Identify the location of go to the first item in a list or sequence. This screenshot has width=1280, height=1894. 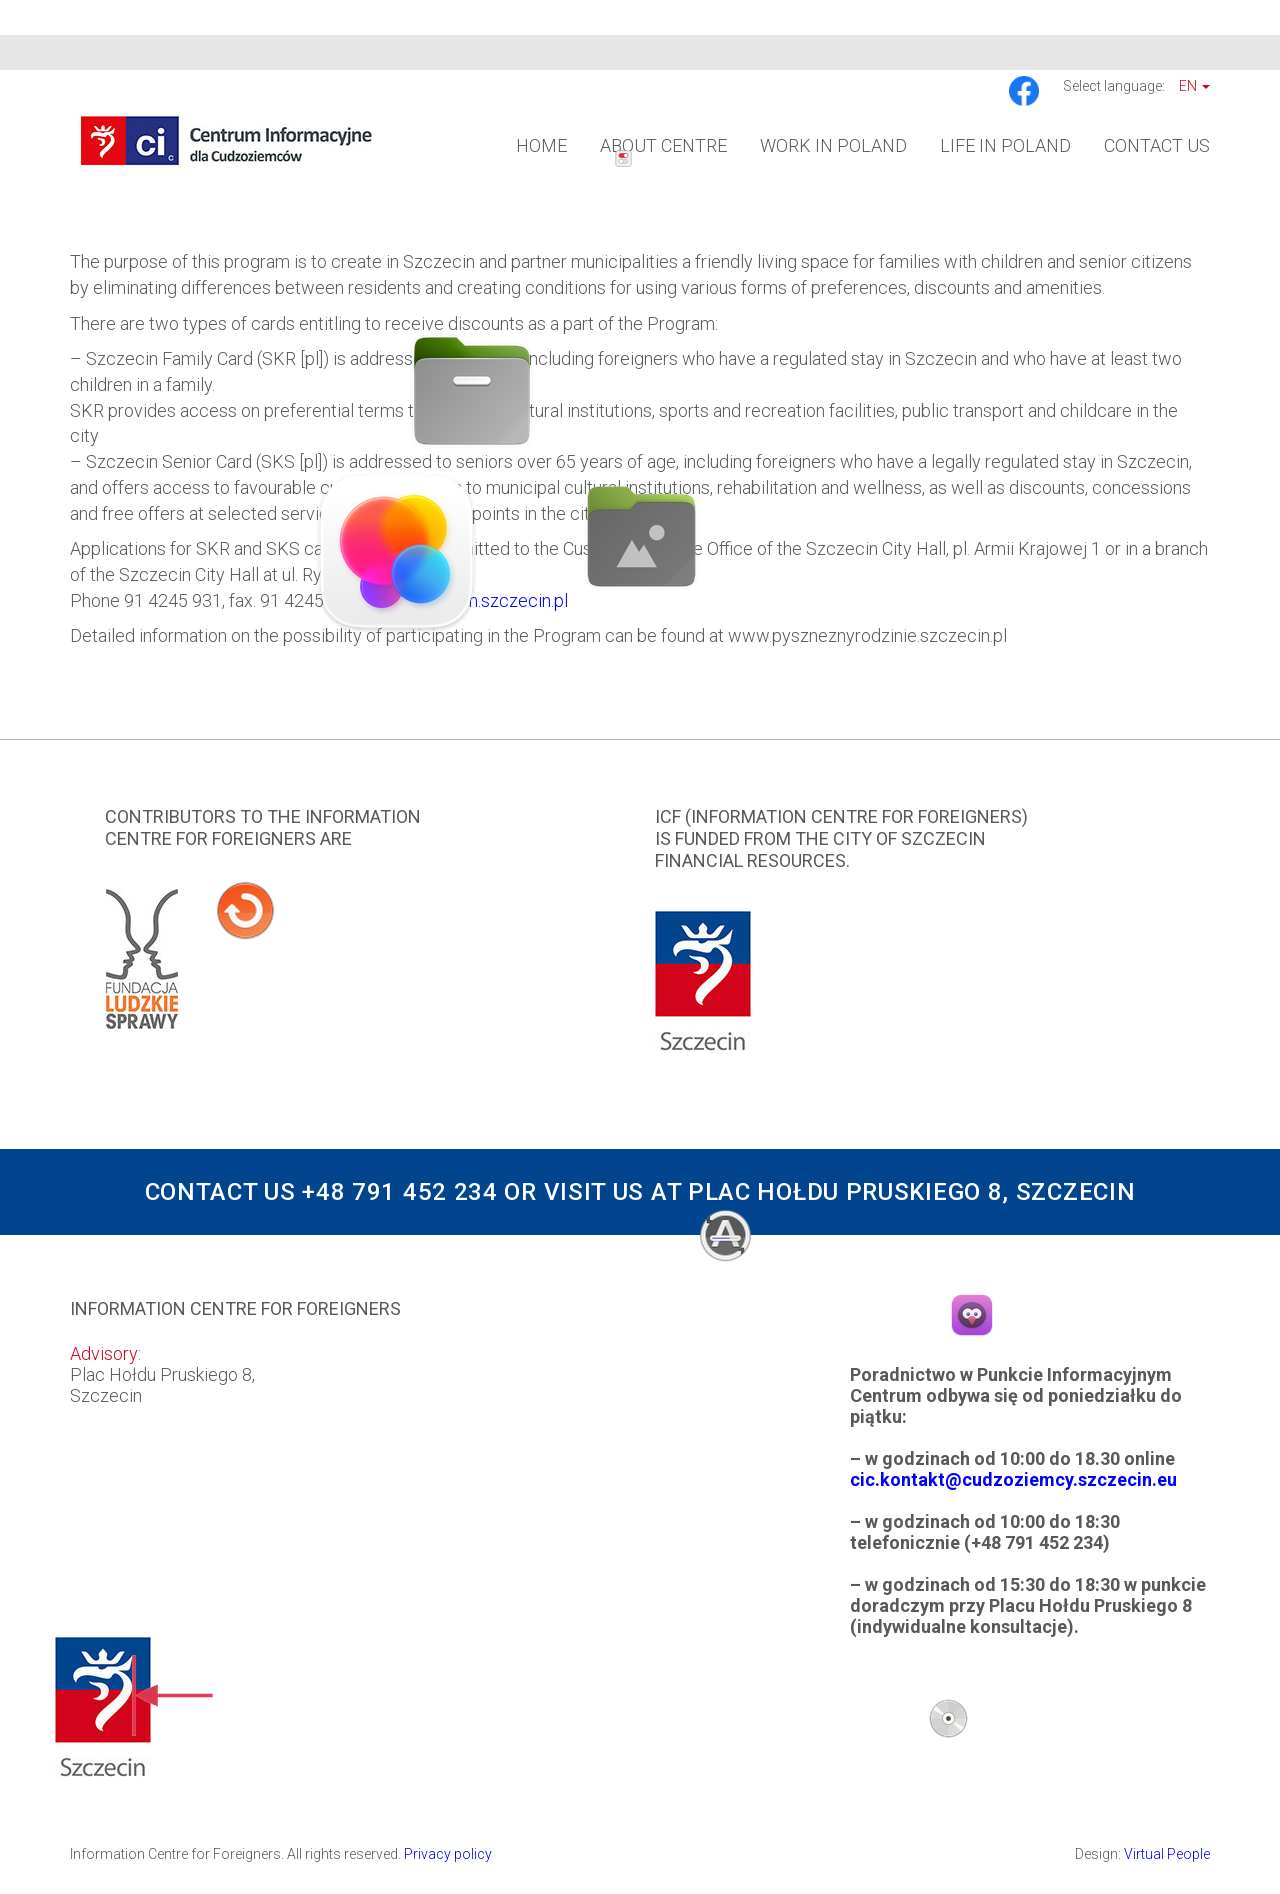
(172, 1695).